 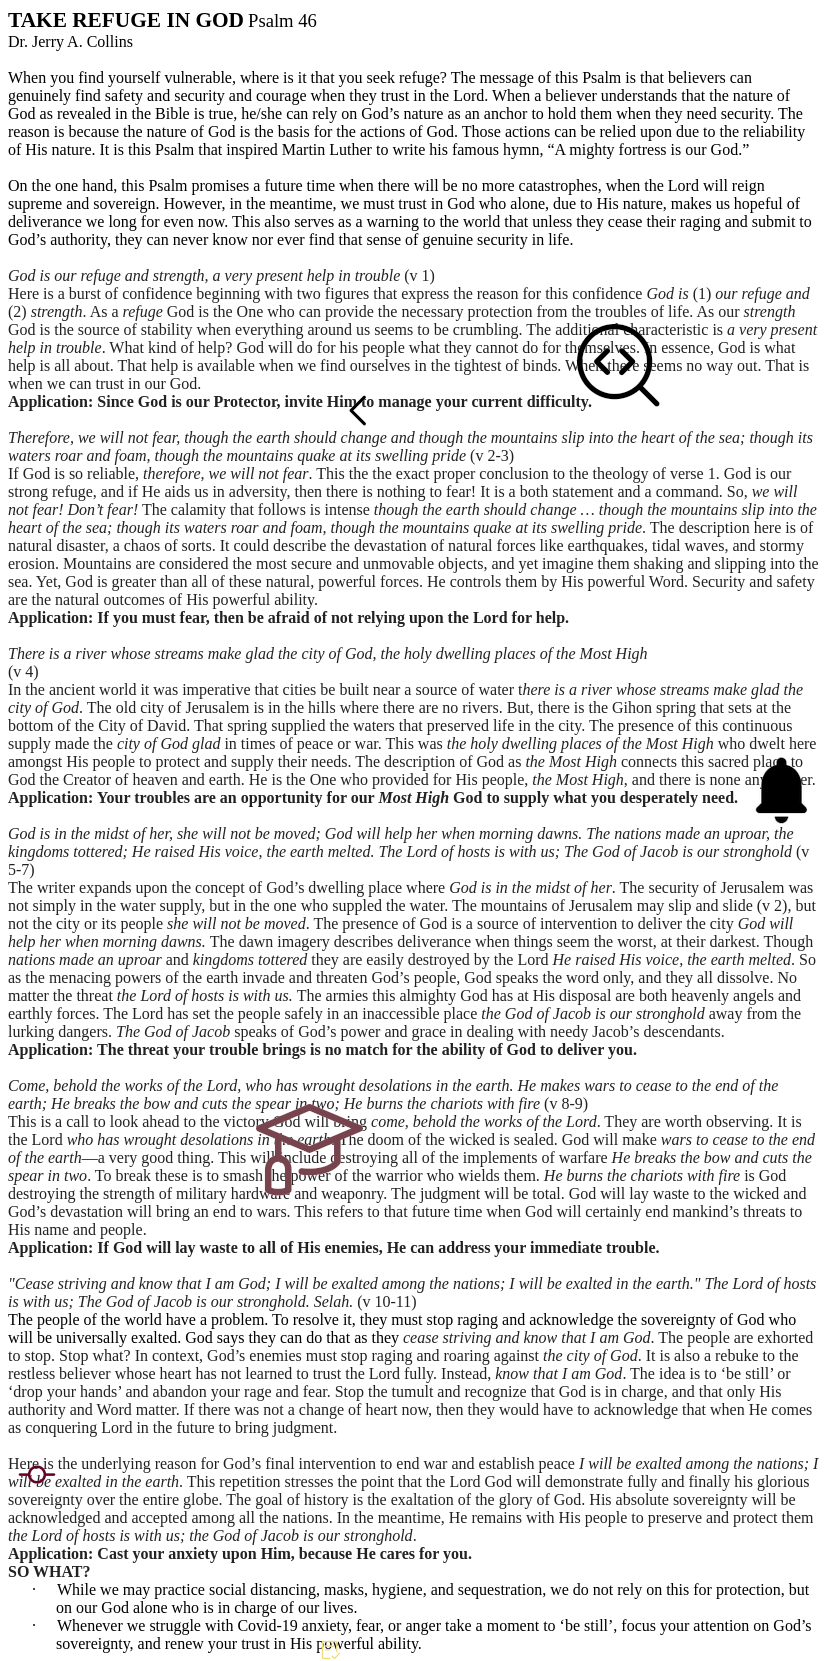 What do you see at coordinates (37, 1475) in the screenshot?
I see `view commit details in a repository` at bounding box center [37, 1475].